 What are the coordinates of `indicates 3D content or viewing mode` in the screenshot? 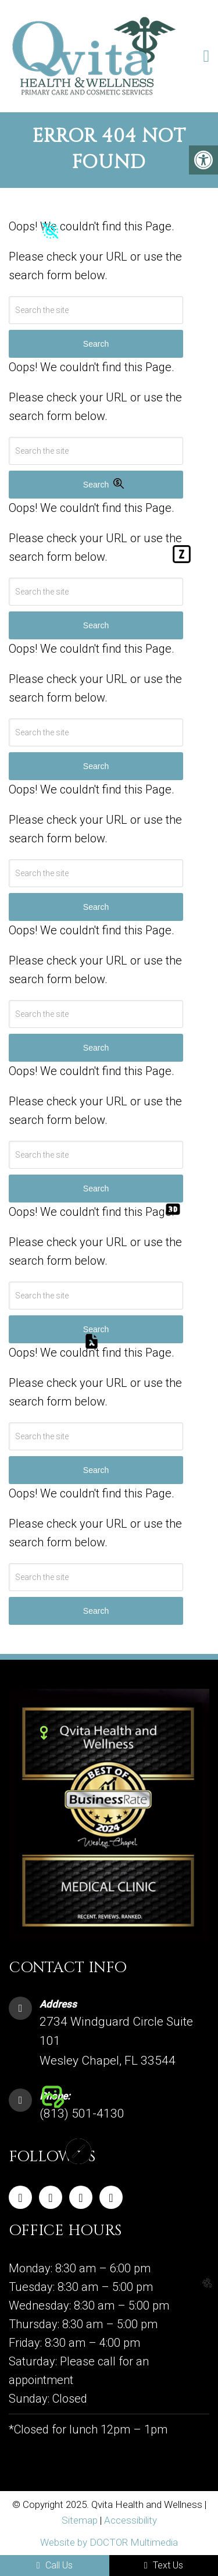 It's located at (173, 1209).